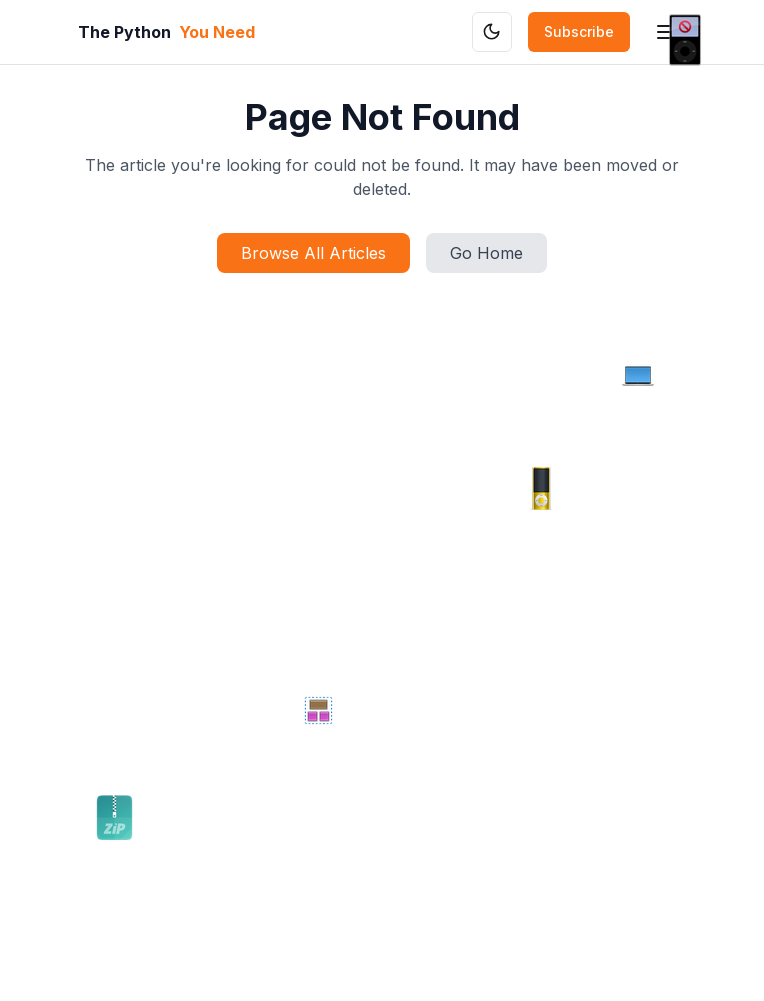 The image size is (764, 1001). Describe the element at coordinates (541, 489) in the screenshot. I see `iPod nano device connected` at that location.